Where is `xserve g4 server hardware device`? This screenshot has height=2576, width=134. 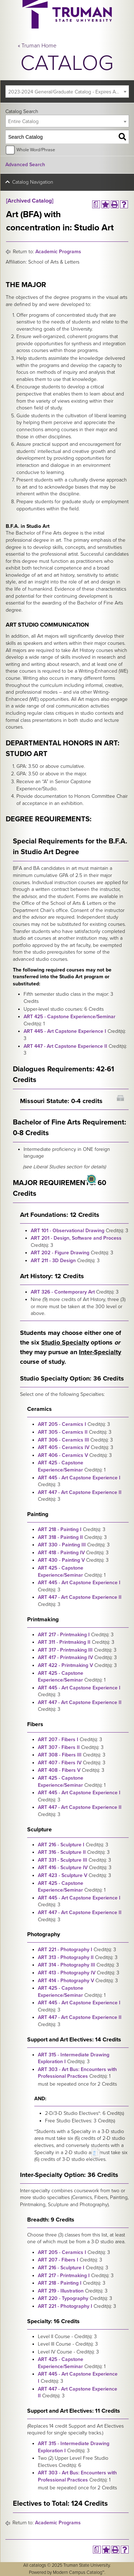 xserve g4 server hardware device is located at coordinates (120, 1098).